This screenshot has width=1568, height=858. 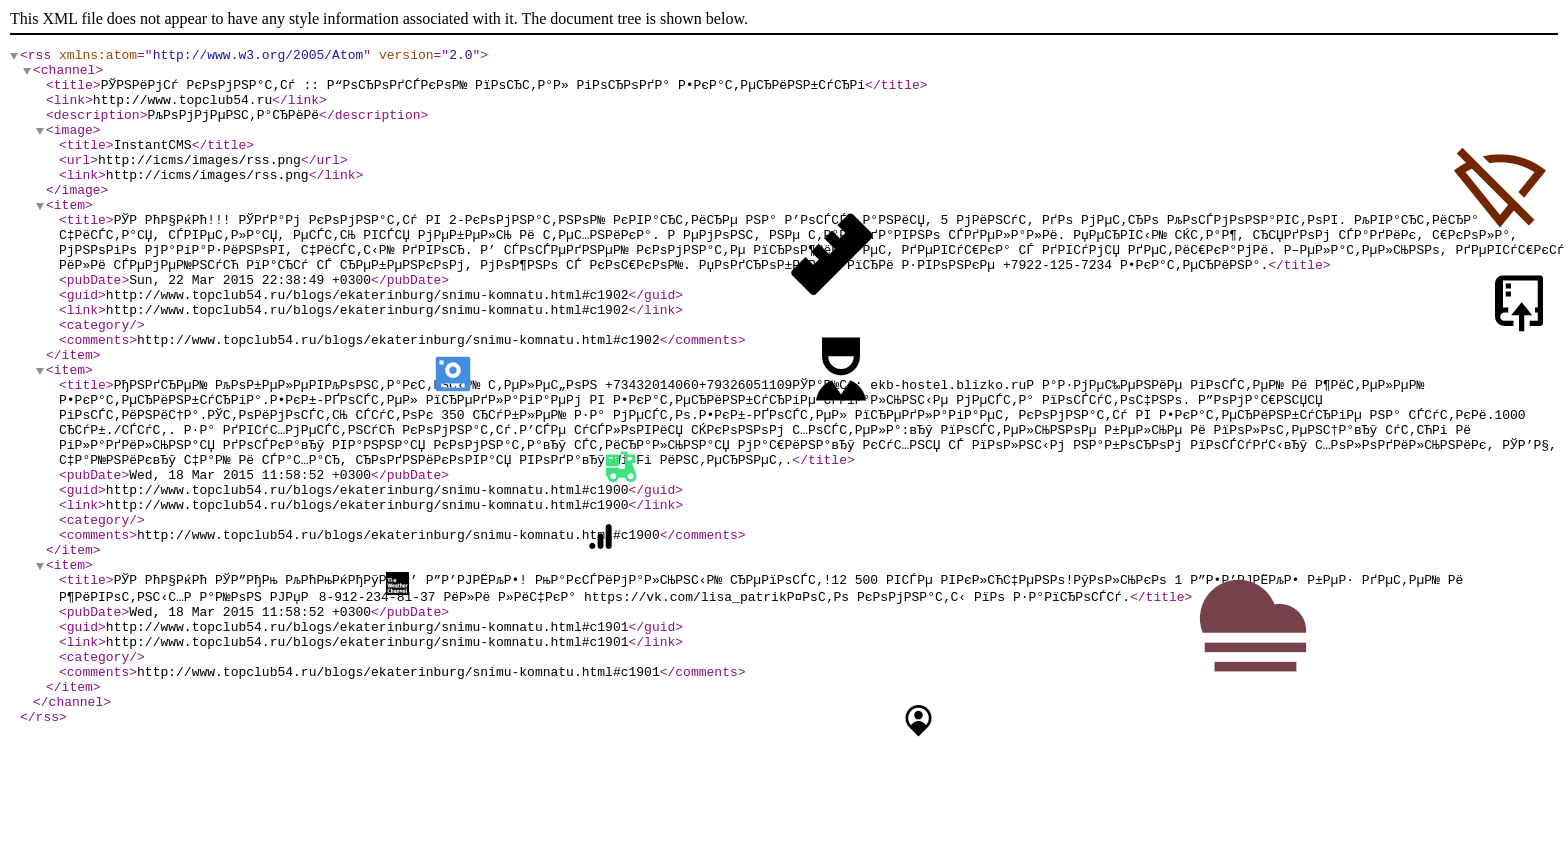 What do you see at coordinates (841, 369) in the screenshot?
I see `access nursing or healthcare staff services` at bounding box center [841, 369].